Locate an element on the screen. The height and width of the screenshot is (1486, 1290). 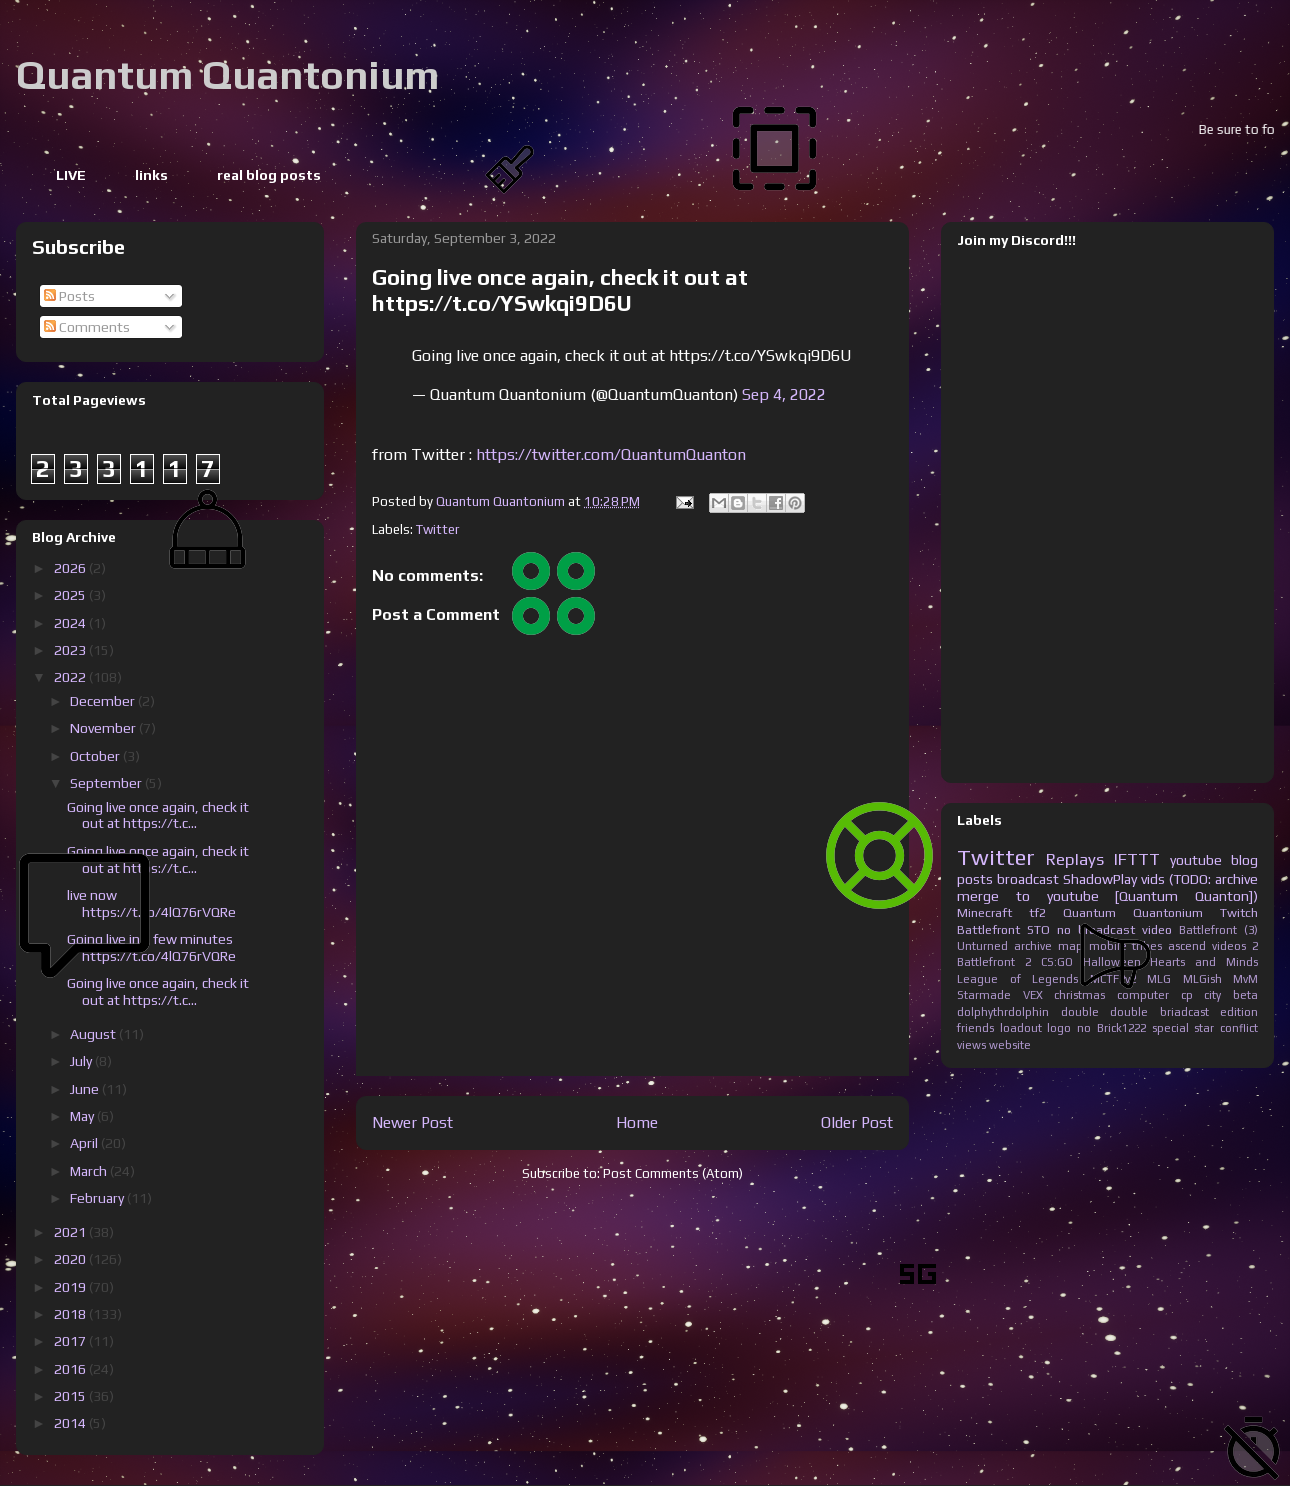
open app grid or launcher is located at coordinates (553, 593).